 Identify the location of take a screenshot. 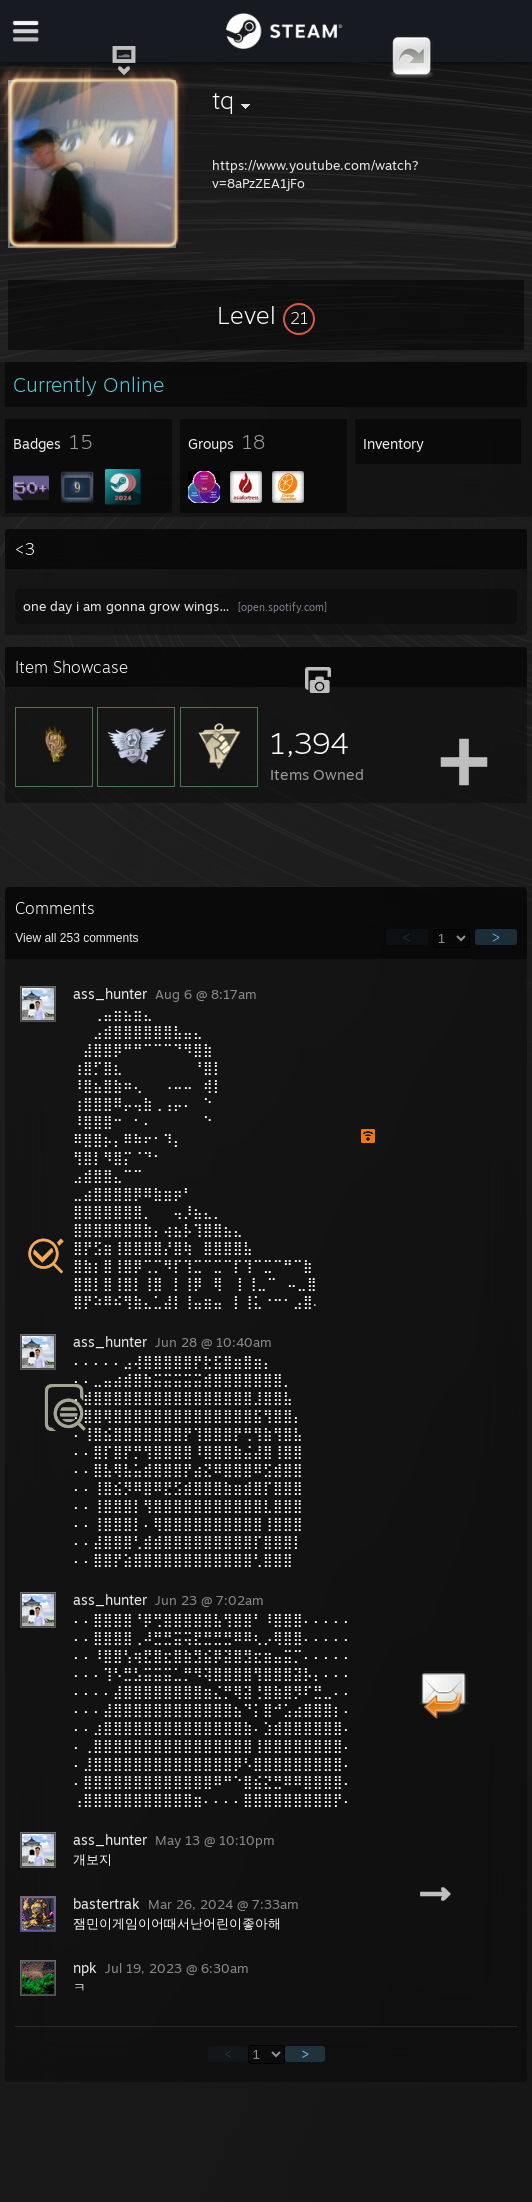
(318, 680).